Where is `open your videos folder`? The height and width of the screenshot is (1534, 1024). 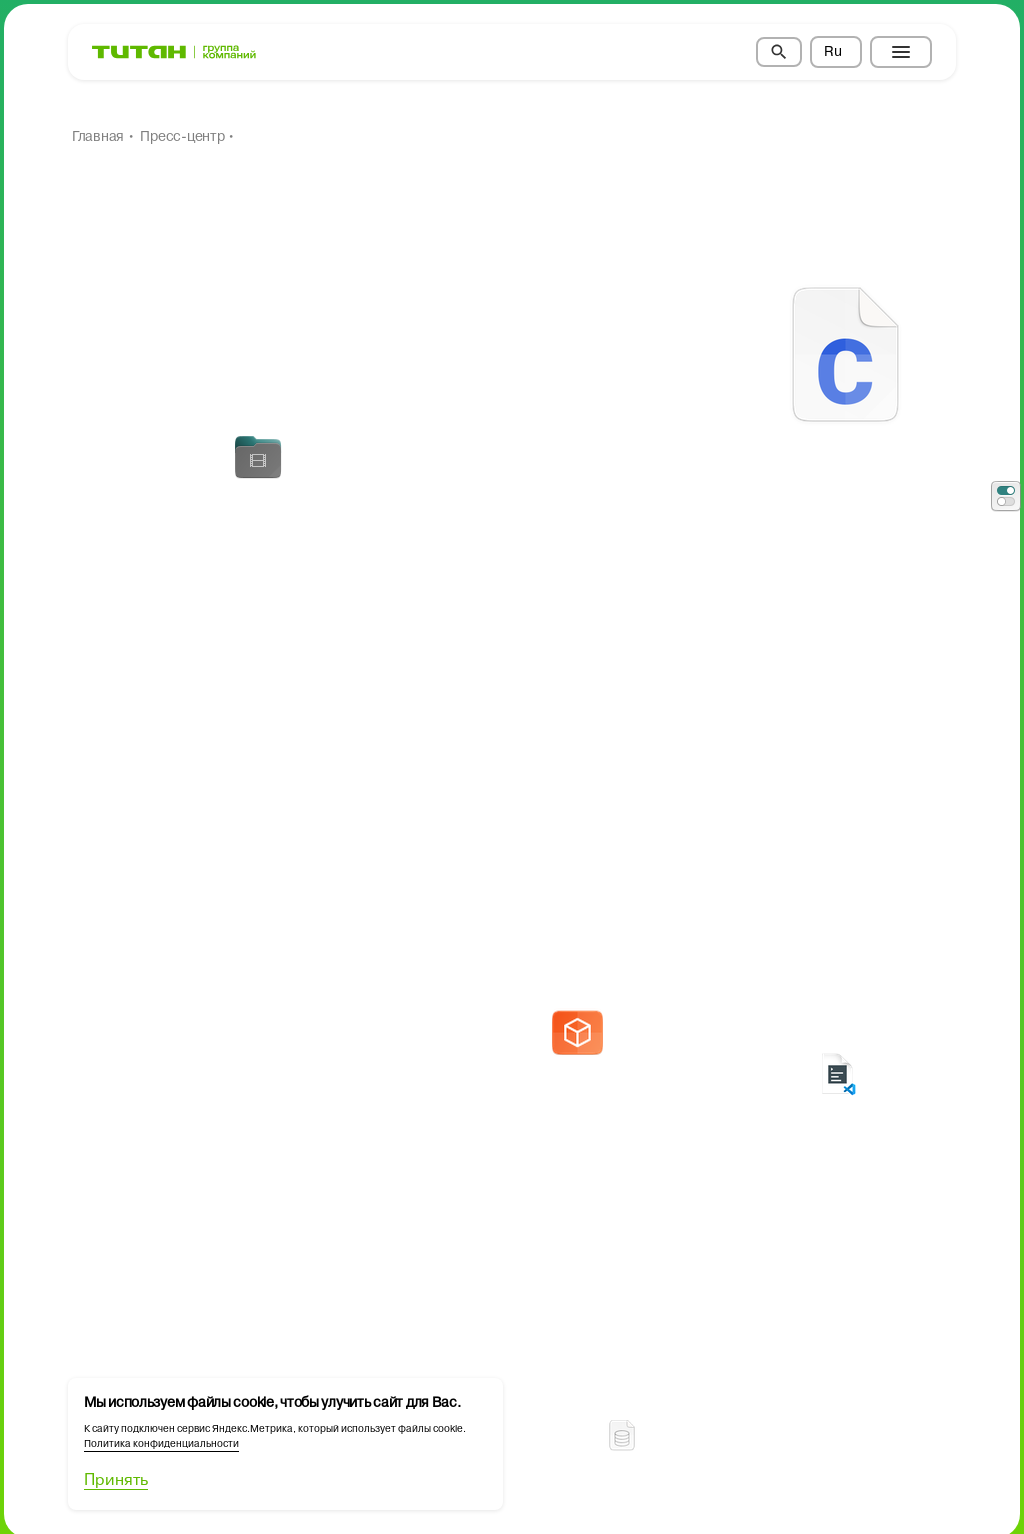
open your videos folder is located at coordinates (258, 457).